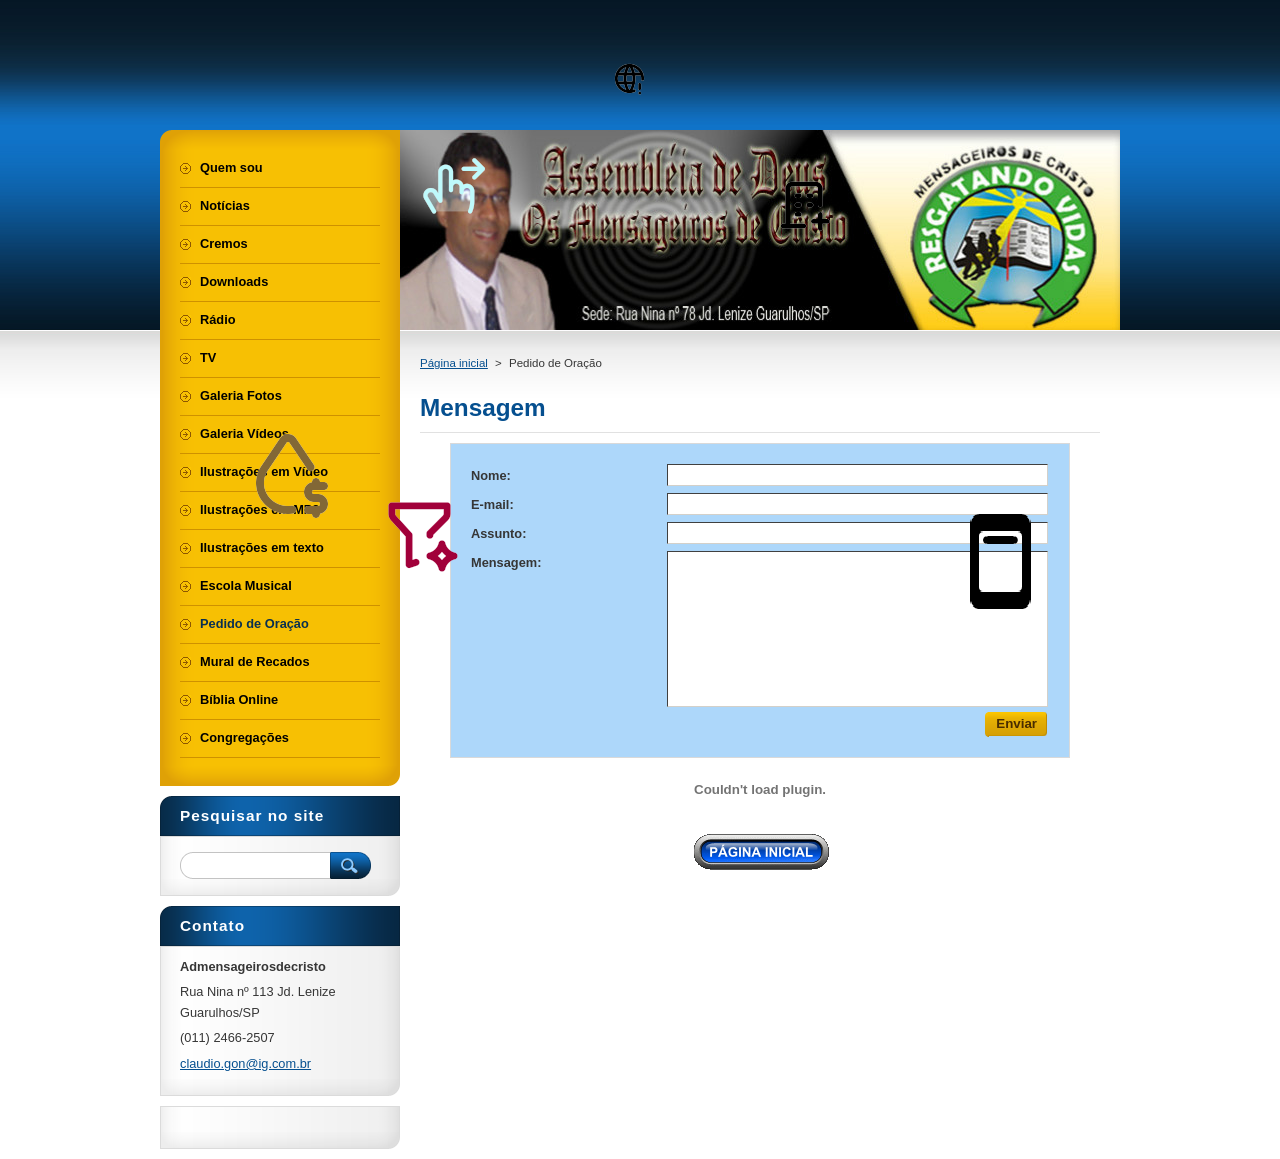  Describe the element at coordinates (288, 474) in the screenshot. I see `view water bill or usage costs` at that location.